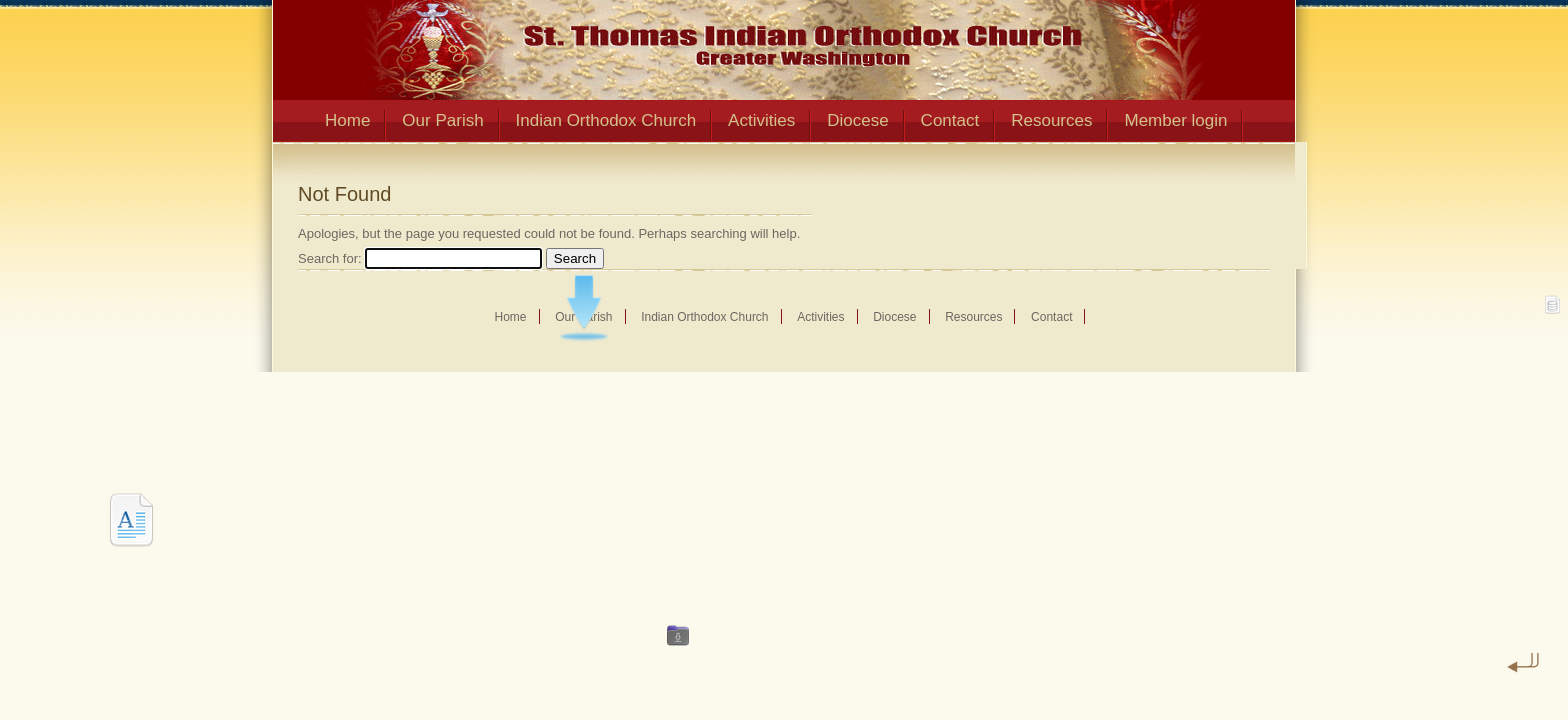  What do you see at coordinates (1552, 304) in the screenshot?
I see `open a database file` at bounding box center [1552, 304].